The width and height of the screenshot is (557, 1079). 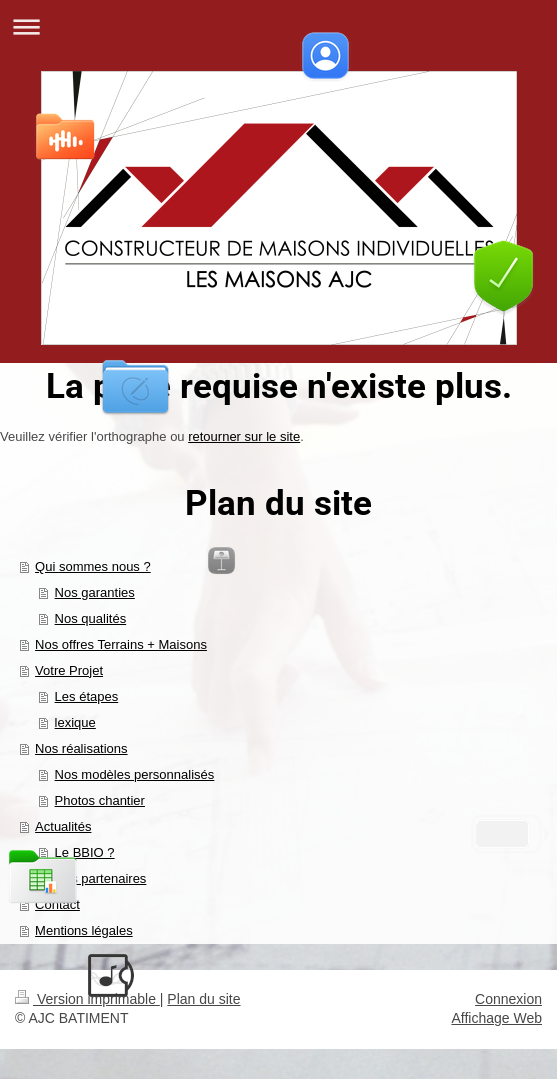 I want to click on manage contact list settings, so click(x=325, y=56).